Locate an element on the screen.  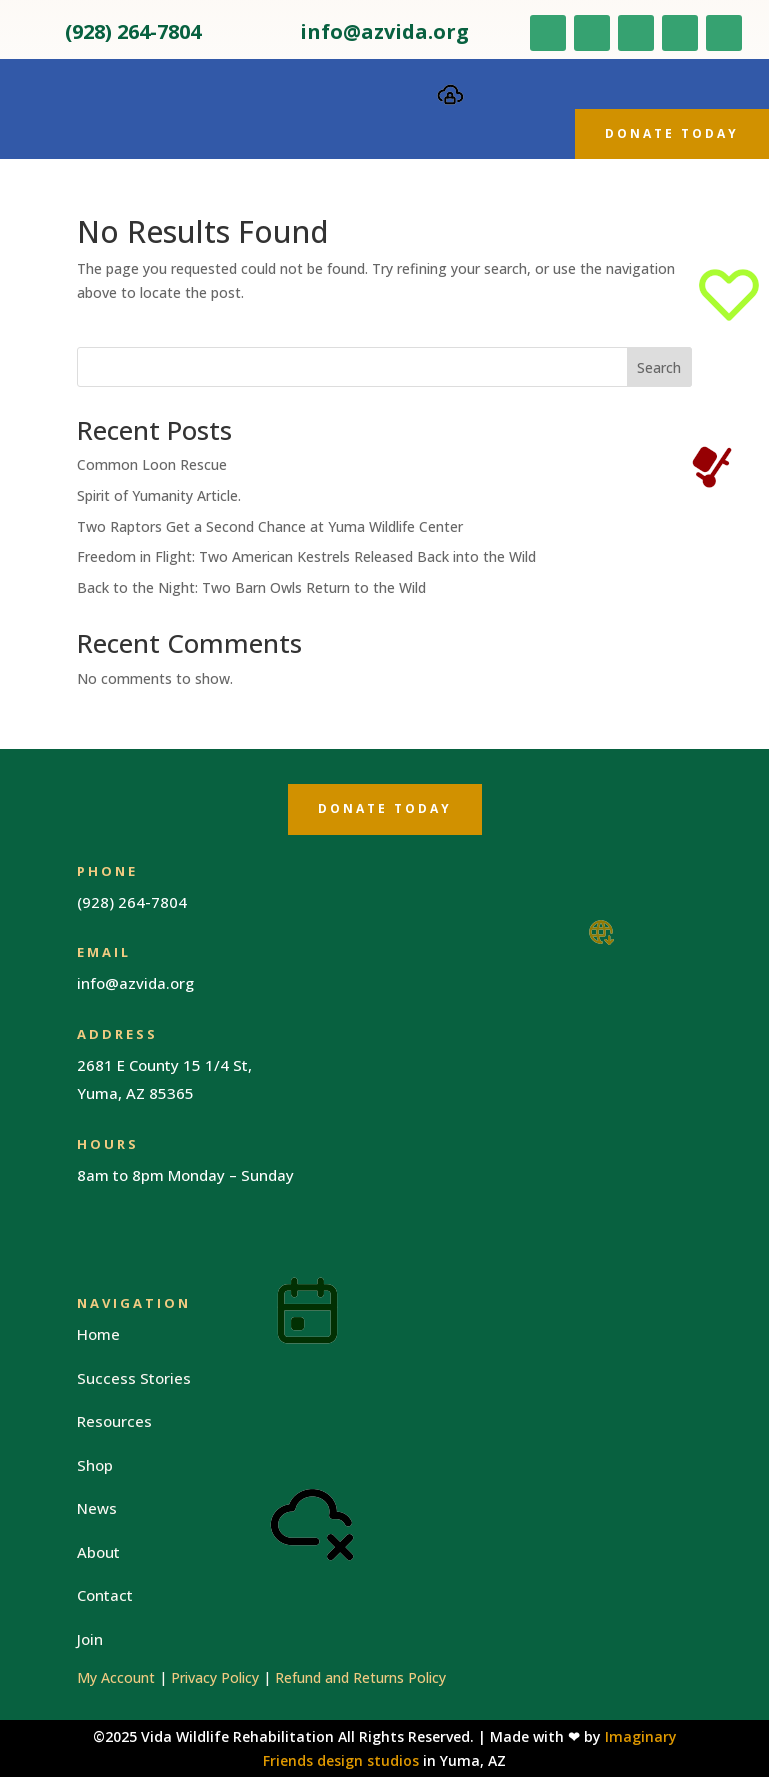
disconnect from cloud storage is located at coordinates (312, 1519).